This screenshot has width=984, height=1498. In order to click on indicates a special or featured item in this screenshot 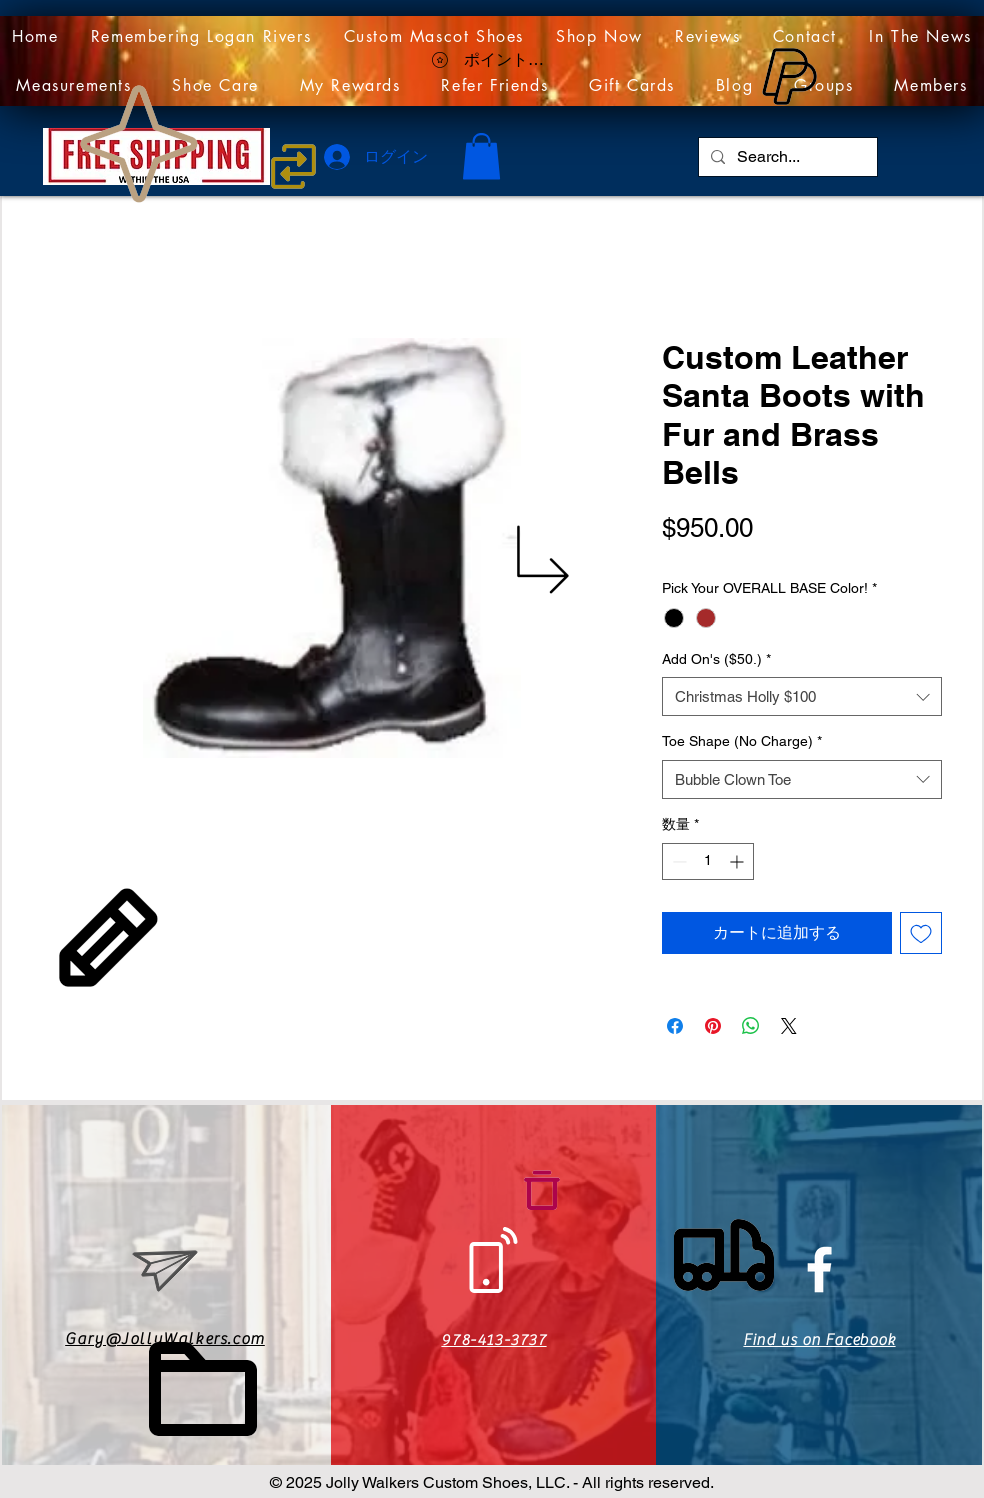, I will do `click(139, 144)`.